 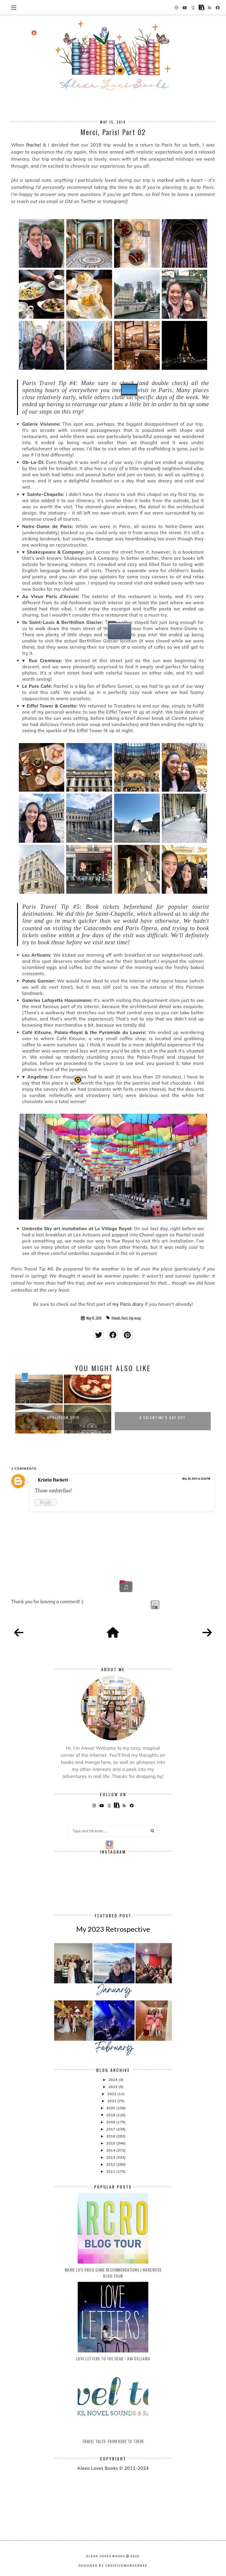 What do you see at coordinates (155, 1605) in the screenshot?
I see `save file to disk` at bounding box center [155, 1605].